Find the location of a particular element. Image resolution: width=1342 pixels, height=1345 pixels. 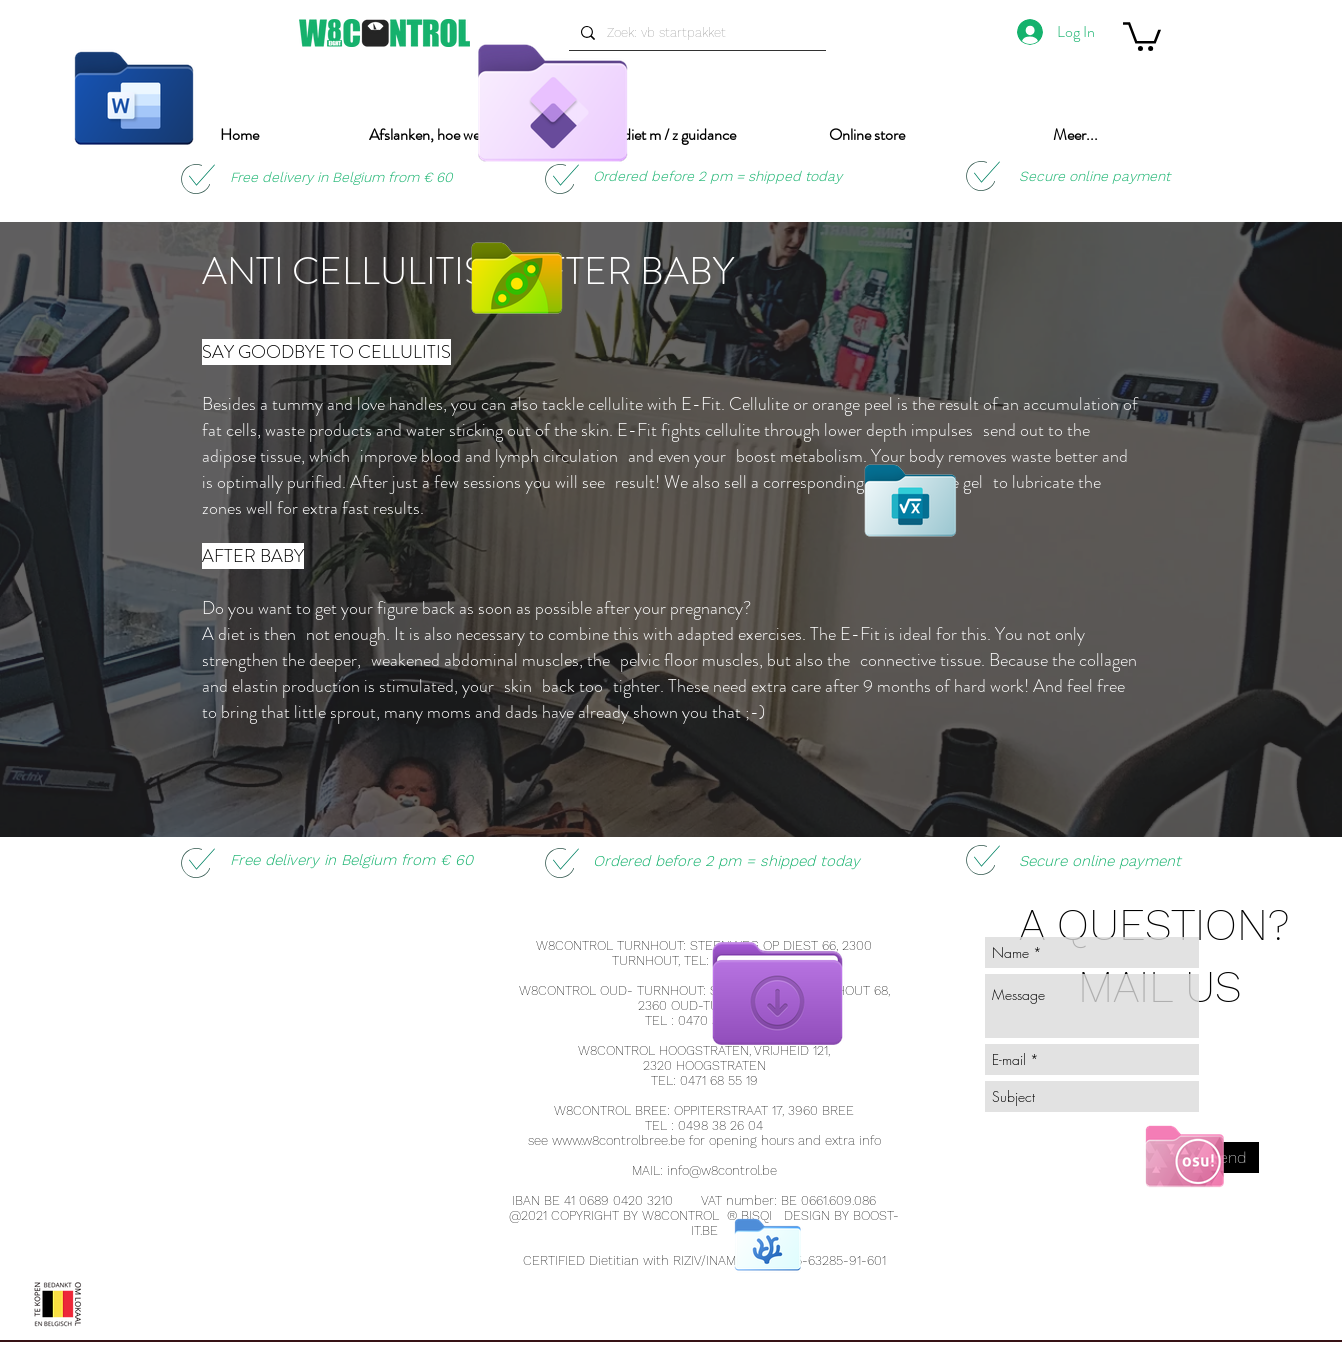

open microsoft math solver files folder is located at coordinates (910, 503).